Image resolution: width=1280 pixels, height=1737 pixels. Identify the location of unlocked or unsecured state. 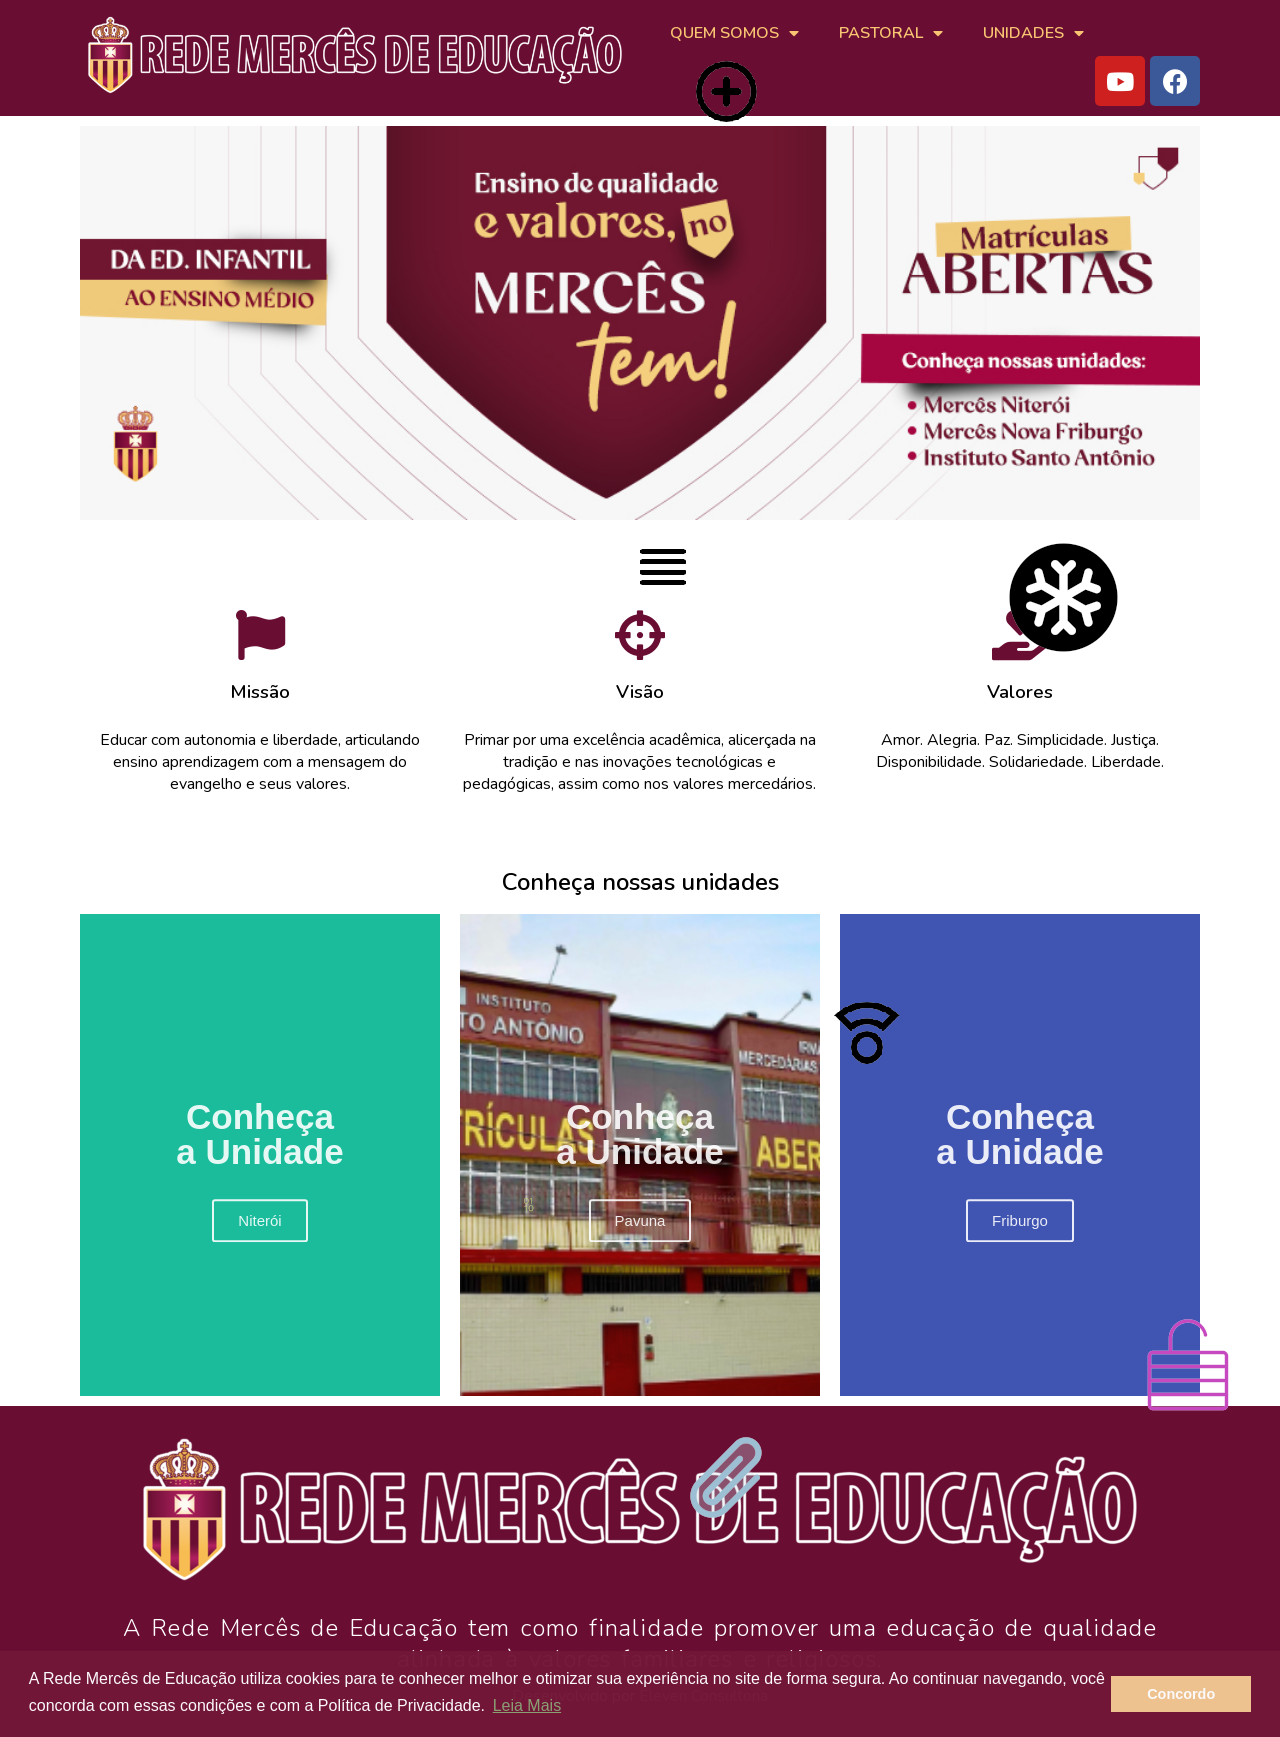
(1188, 1370).